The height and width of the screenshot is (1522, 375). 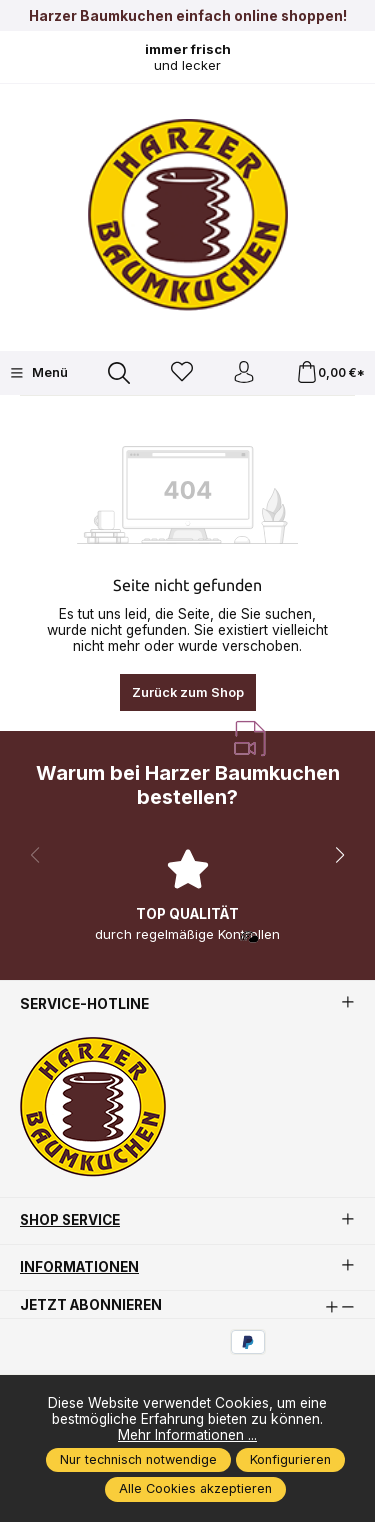 What do you see at coordinates (249, 936) in the screenshot?
I see `view weather forecast` at bounding box center [249, 936].